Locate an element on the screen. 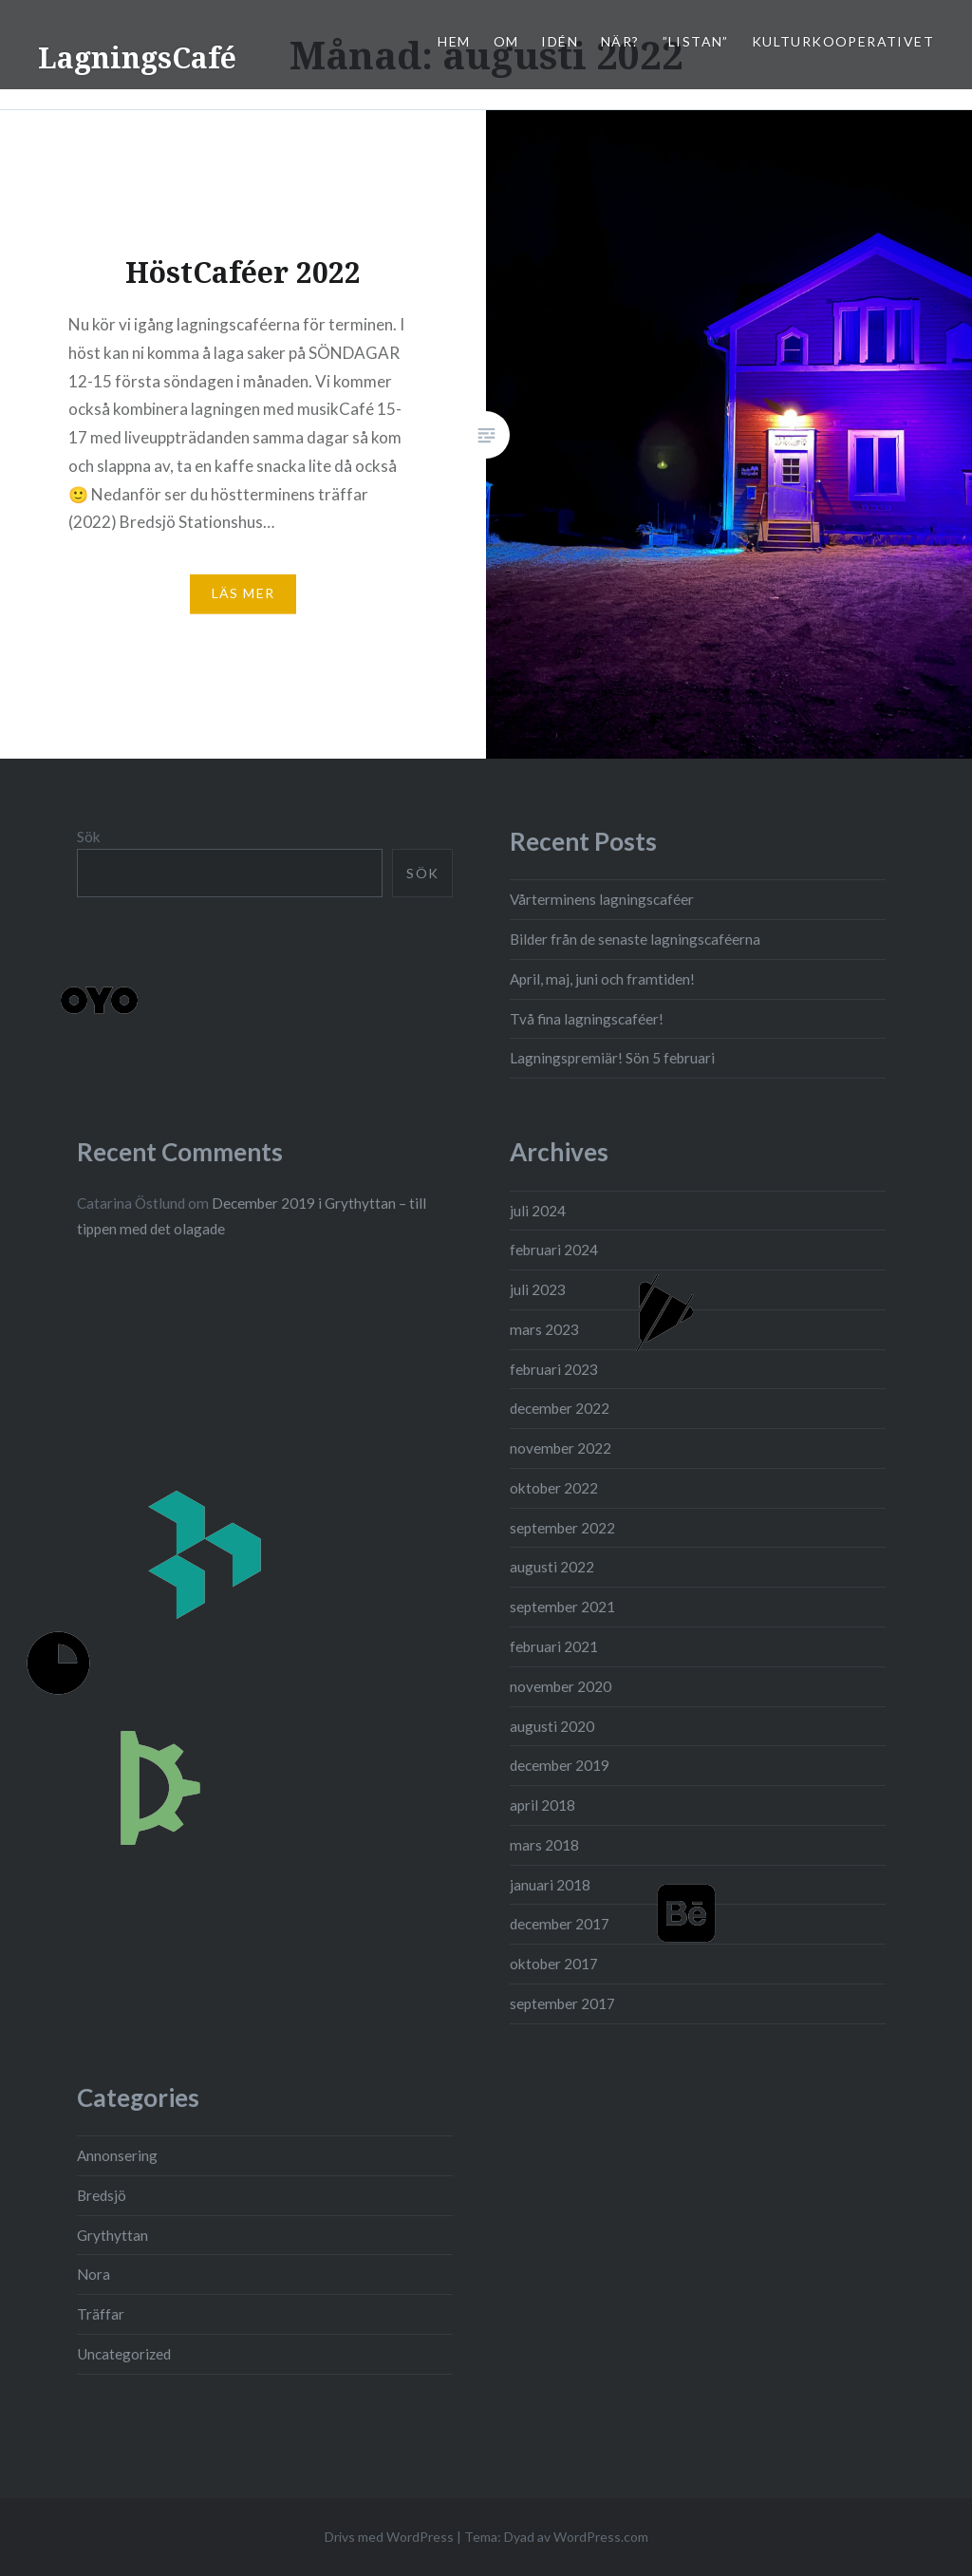  open the OYO hotel booking app is located at coordinates (99, 1000).